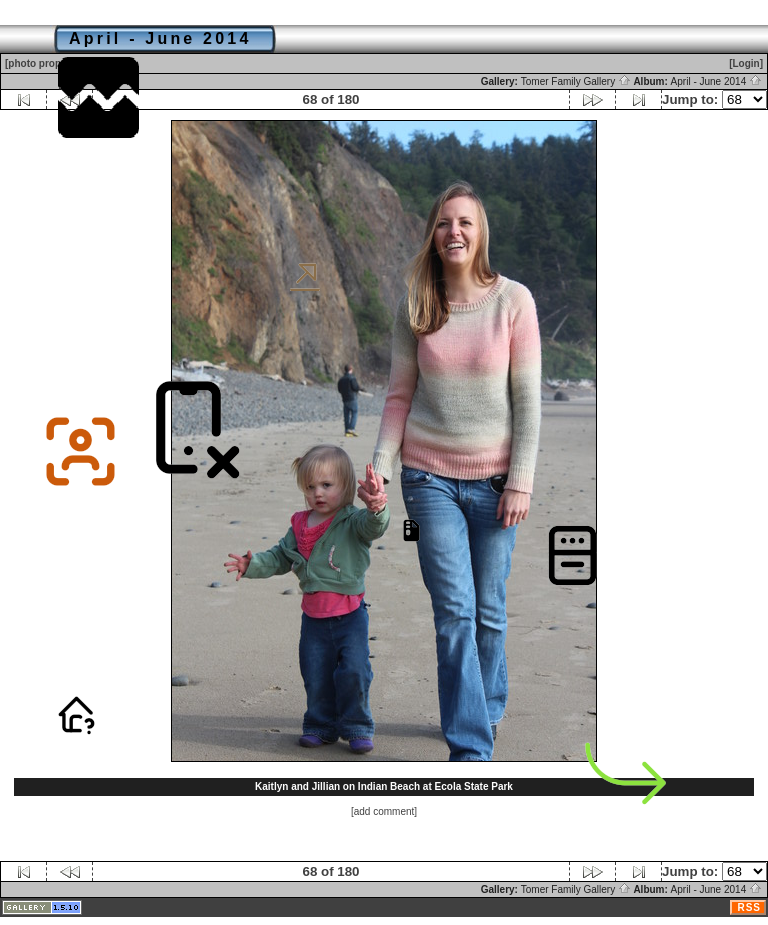  What do you see at coordinates (305, 276) in the screenshot?
I see `open link in new window or tab` at bounding box center [305, 276].